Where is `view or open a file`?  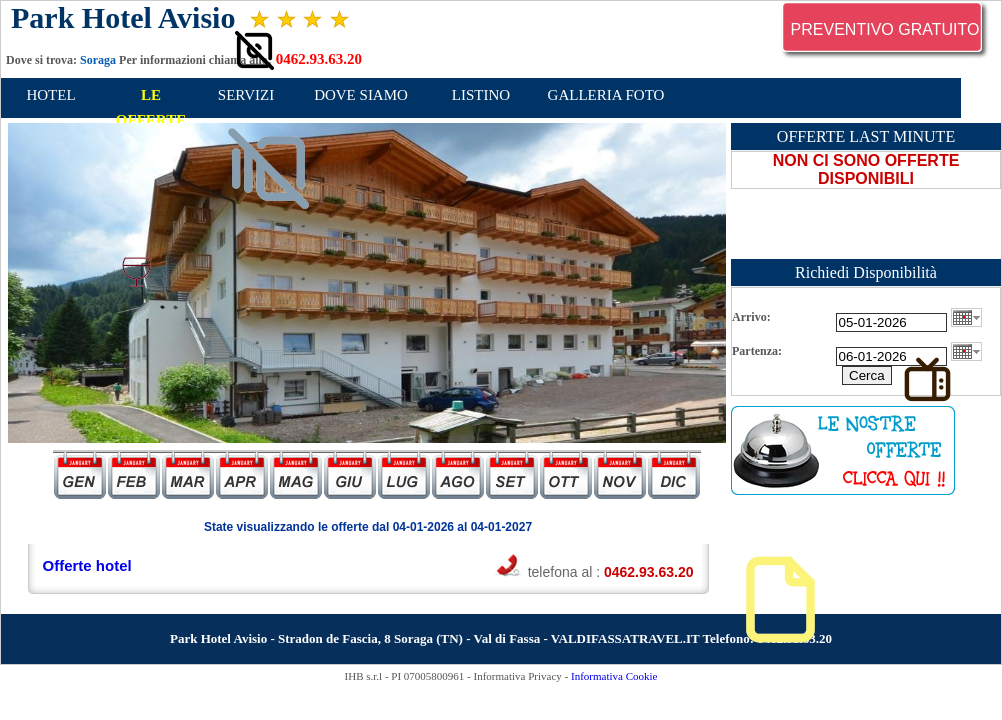
view or open a file is located at coordinates (780, 599).